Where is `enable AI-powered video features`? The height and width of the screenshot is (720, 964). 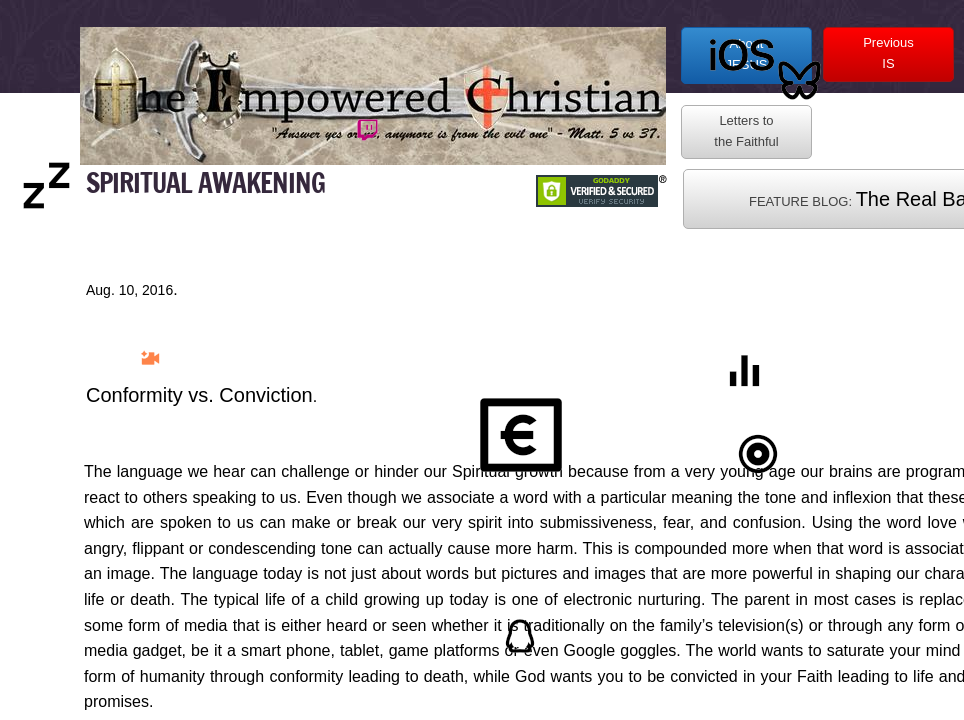 enable AI-powered video features is located at coordinates (150, 358).